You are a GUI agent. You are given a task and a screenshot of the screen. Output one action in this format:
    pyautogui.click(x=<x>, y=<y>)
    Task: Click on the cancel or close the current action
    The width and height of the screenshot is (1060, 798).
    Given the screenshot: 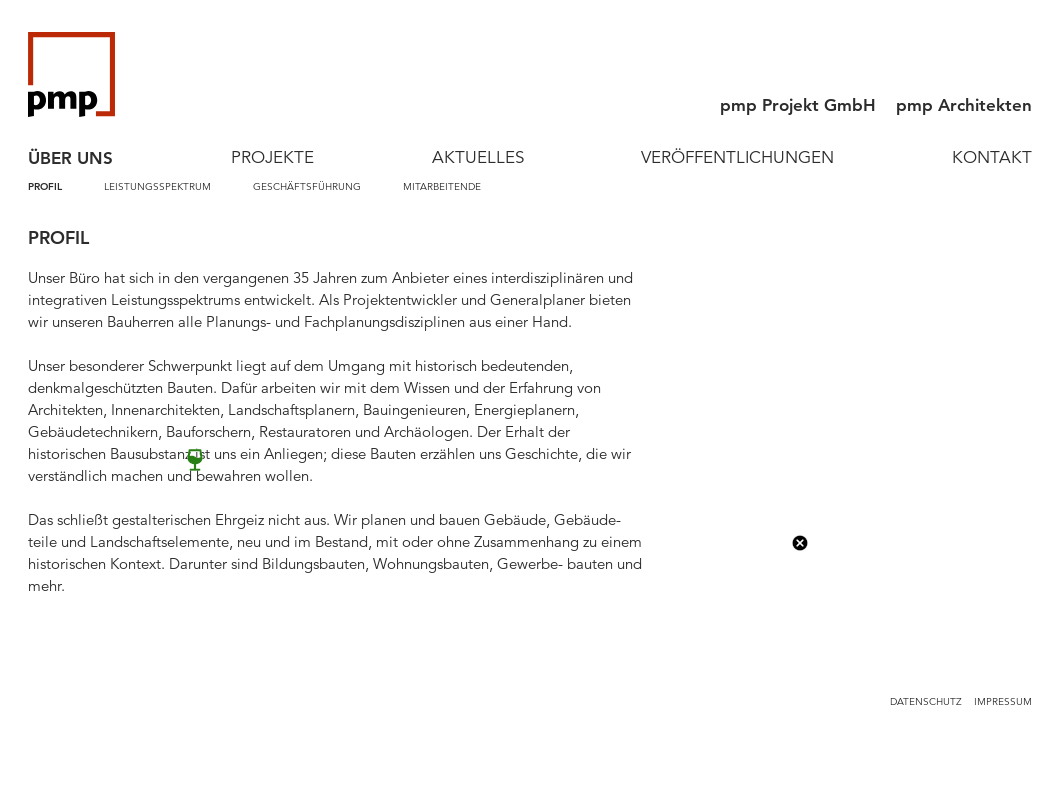 What is the action you would take?
    pyautogui.click(x=800, y=543)
    